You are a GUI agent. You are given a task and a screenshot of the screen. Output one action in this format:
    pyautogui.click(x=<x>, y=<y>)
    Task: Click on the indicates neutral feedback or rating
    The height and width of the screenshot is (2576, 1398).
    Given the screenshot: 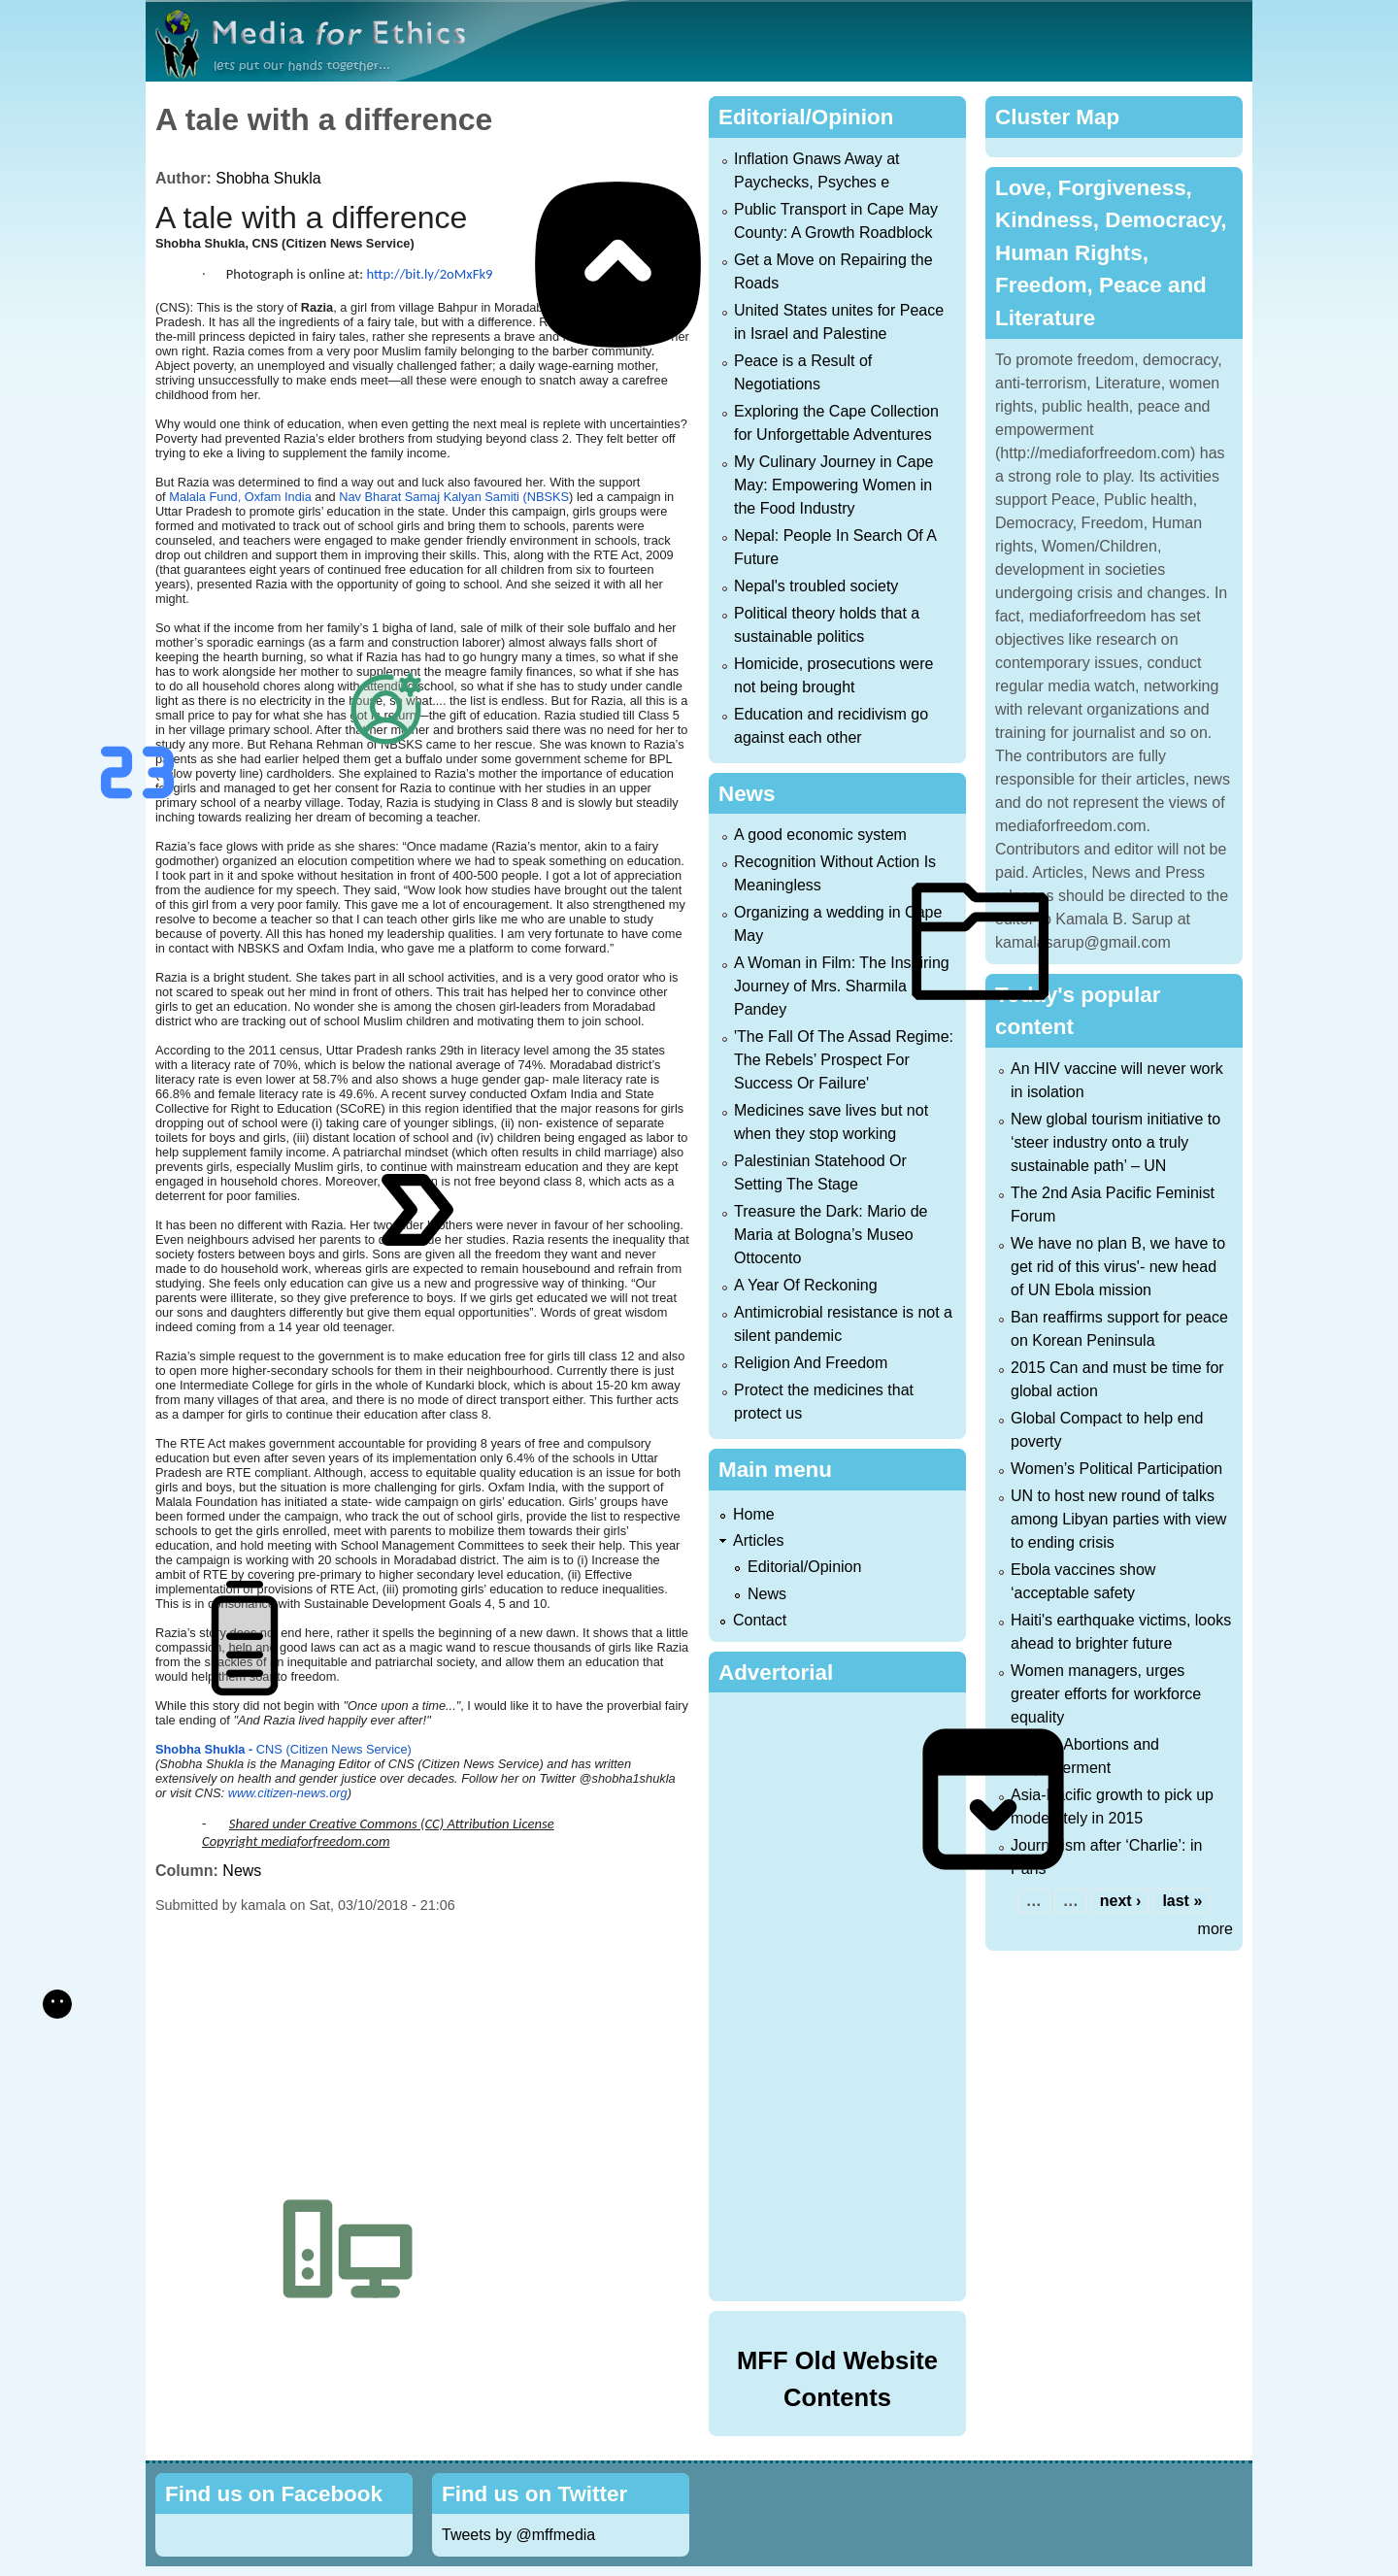 What is the action you would take?
    pyautogui.click(x=57, y=2004)
    